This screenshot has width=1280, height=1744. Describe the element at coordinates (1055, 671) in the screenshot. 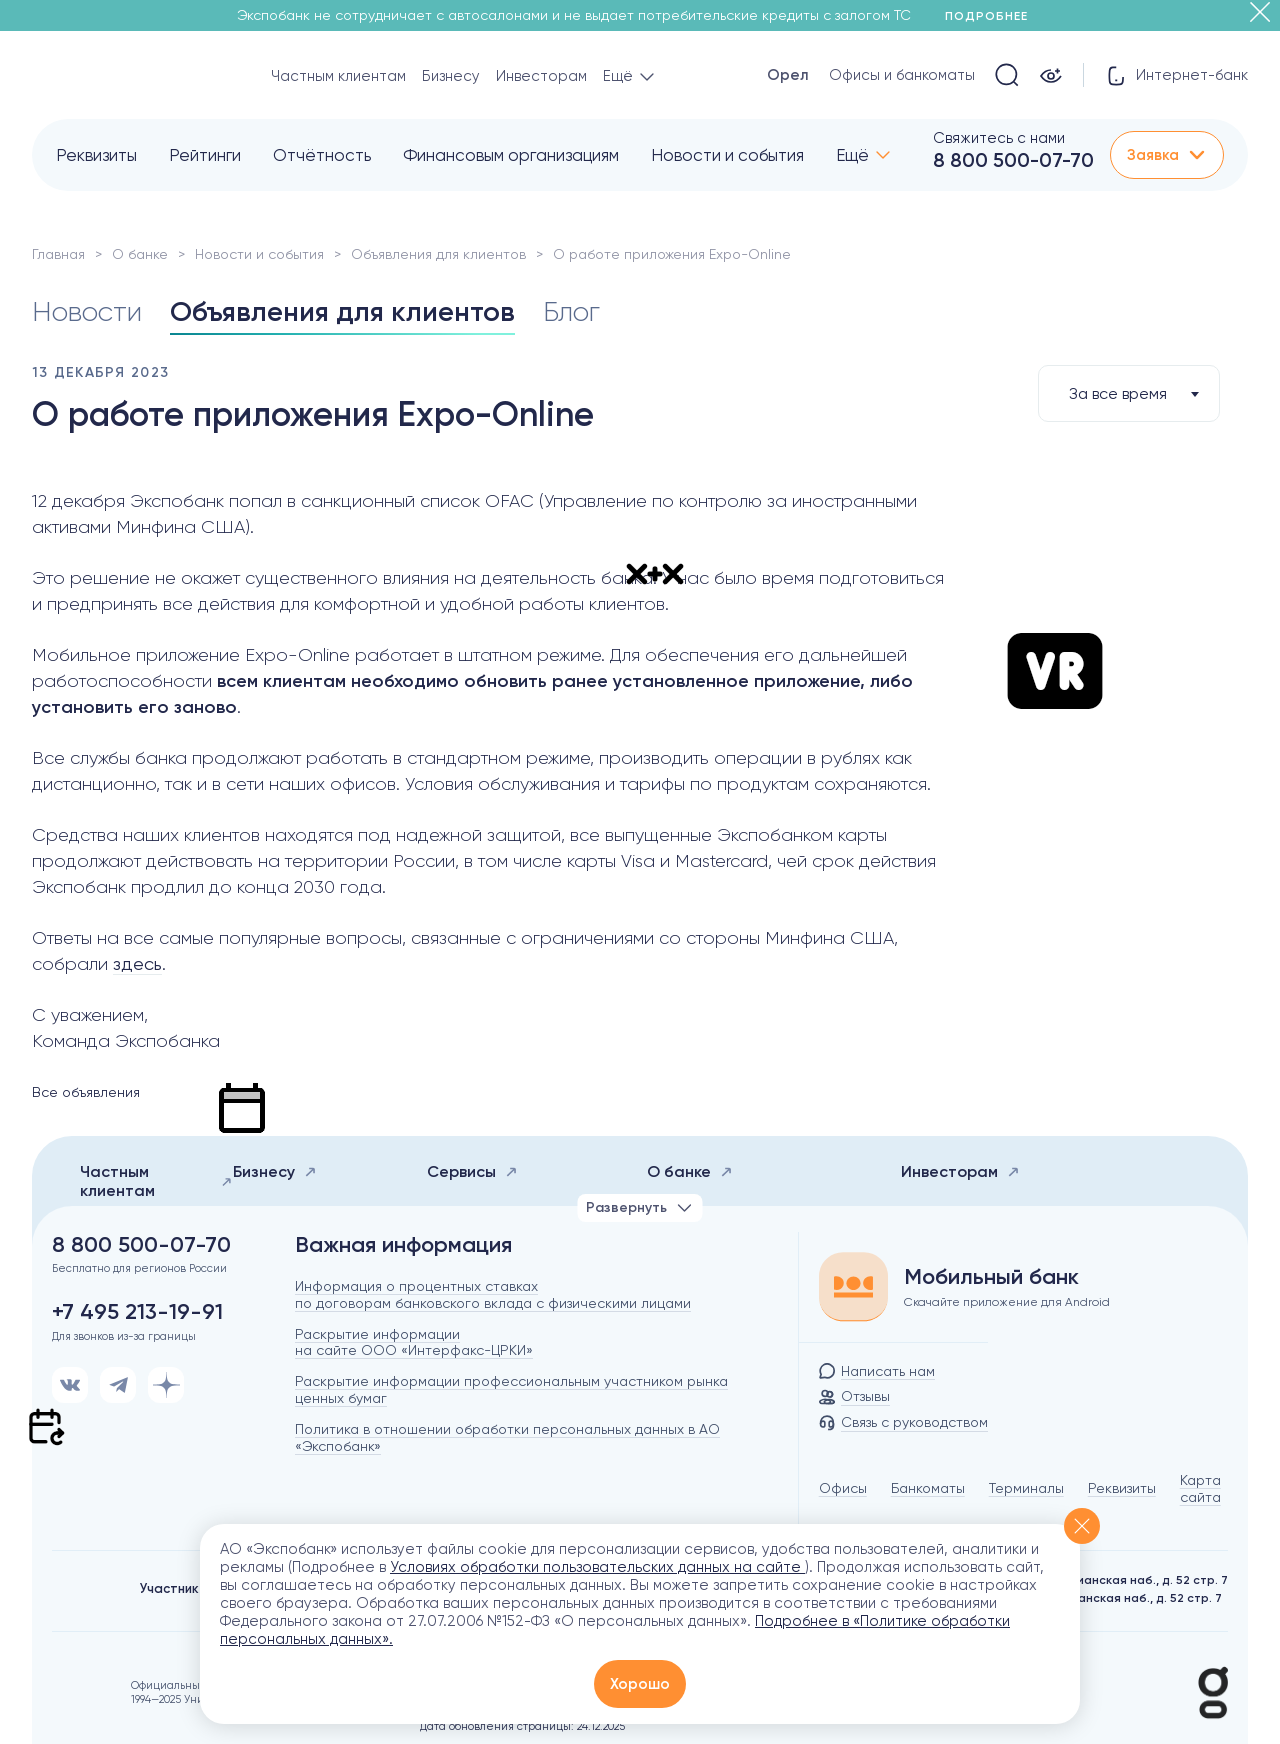

I see `indicates VR-compatible content or experience` at that location.